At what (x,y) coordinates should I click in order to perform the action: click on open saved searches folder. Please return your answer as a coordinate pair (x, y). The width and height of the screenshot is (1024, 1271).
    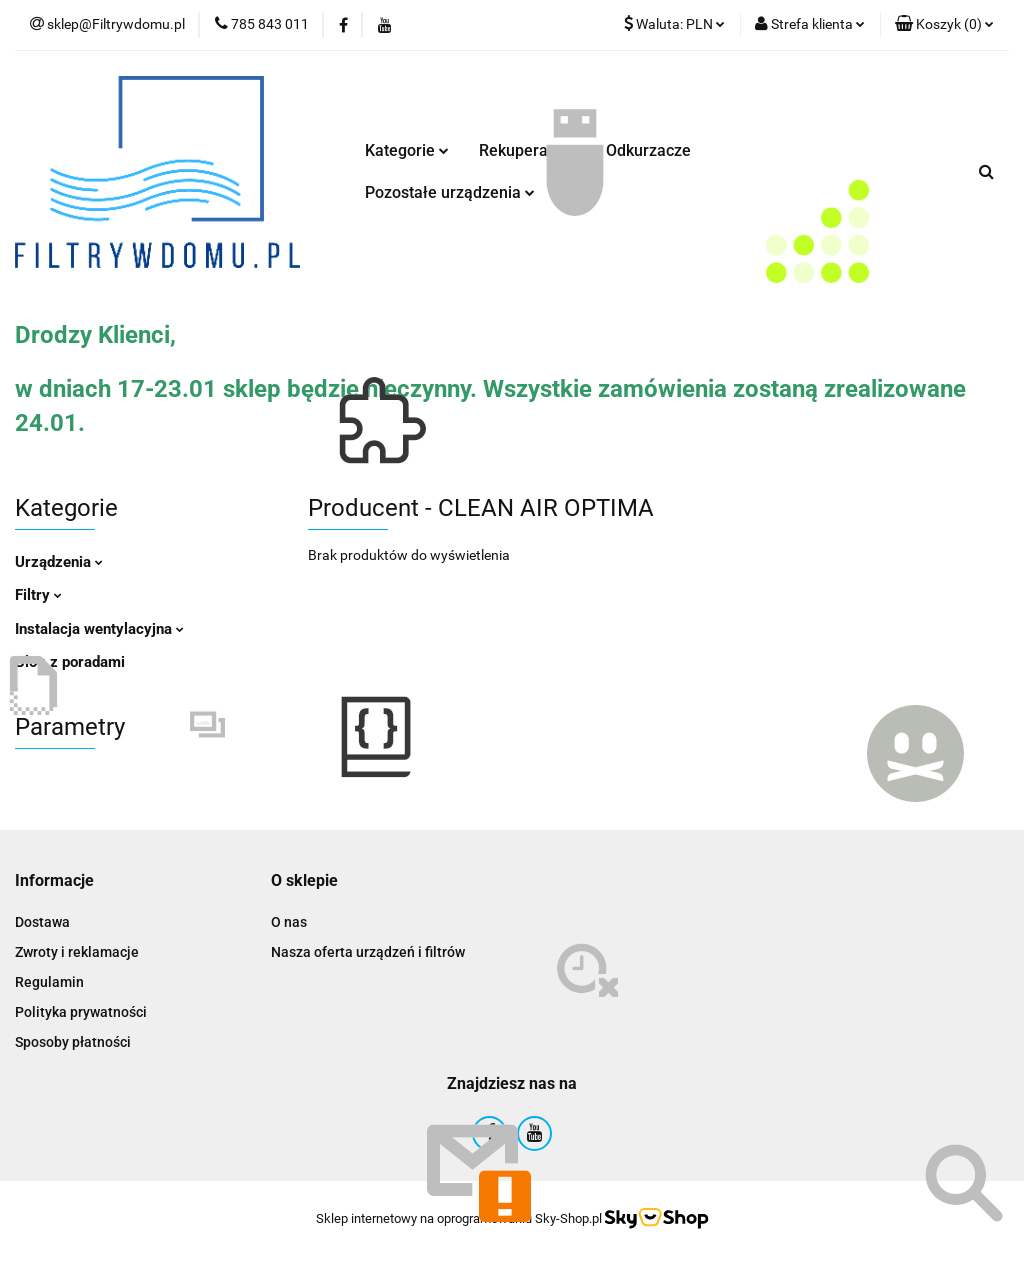
    Looking at the image, I should click on (964, 1183).